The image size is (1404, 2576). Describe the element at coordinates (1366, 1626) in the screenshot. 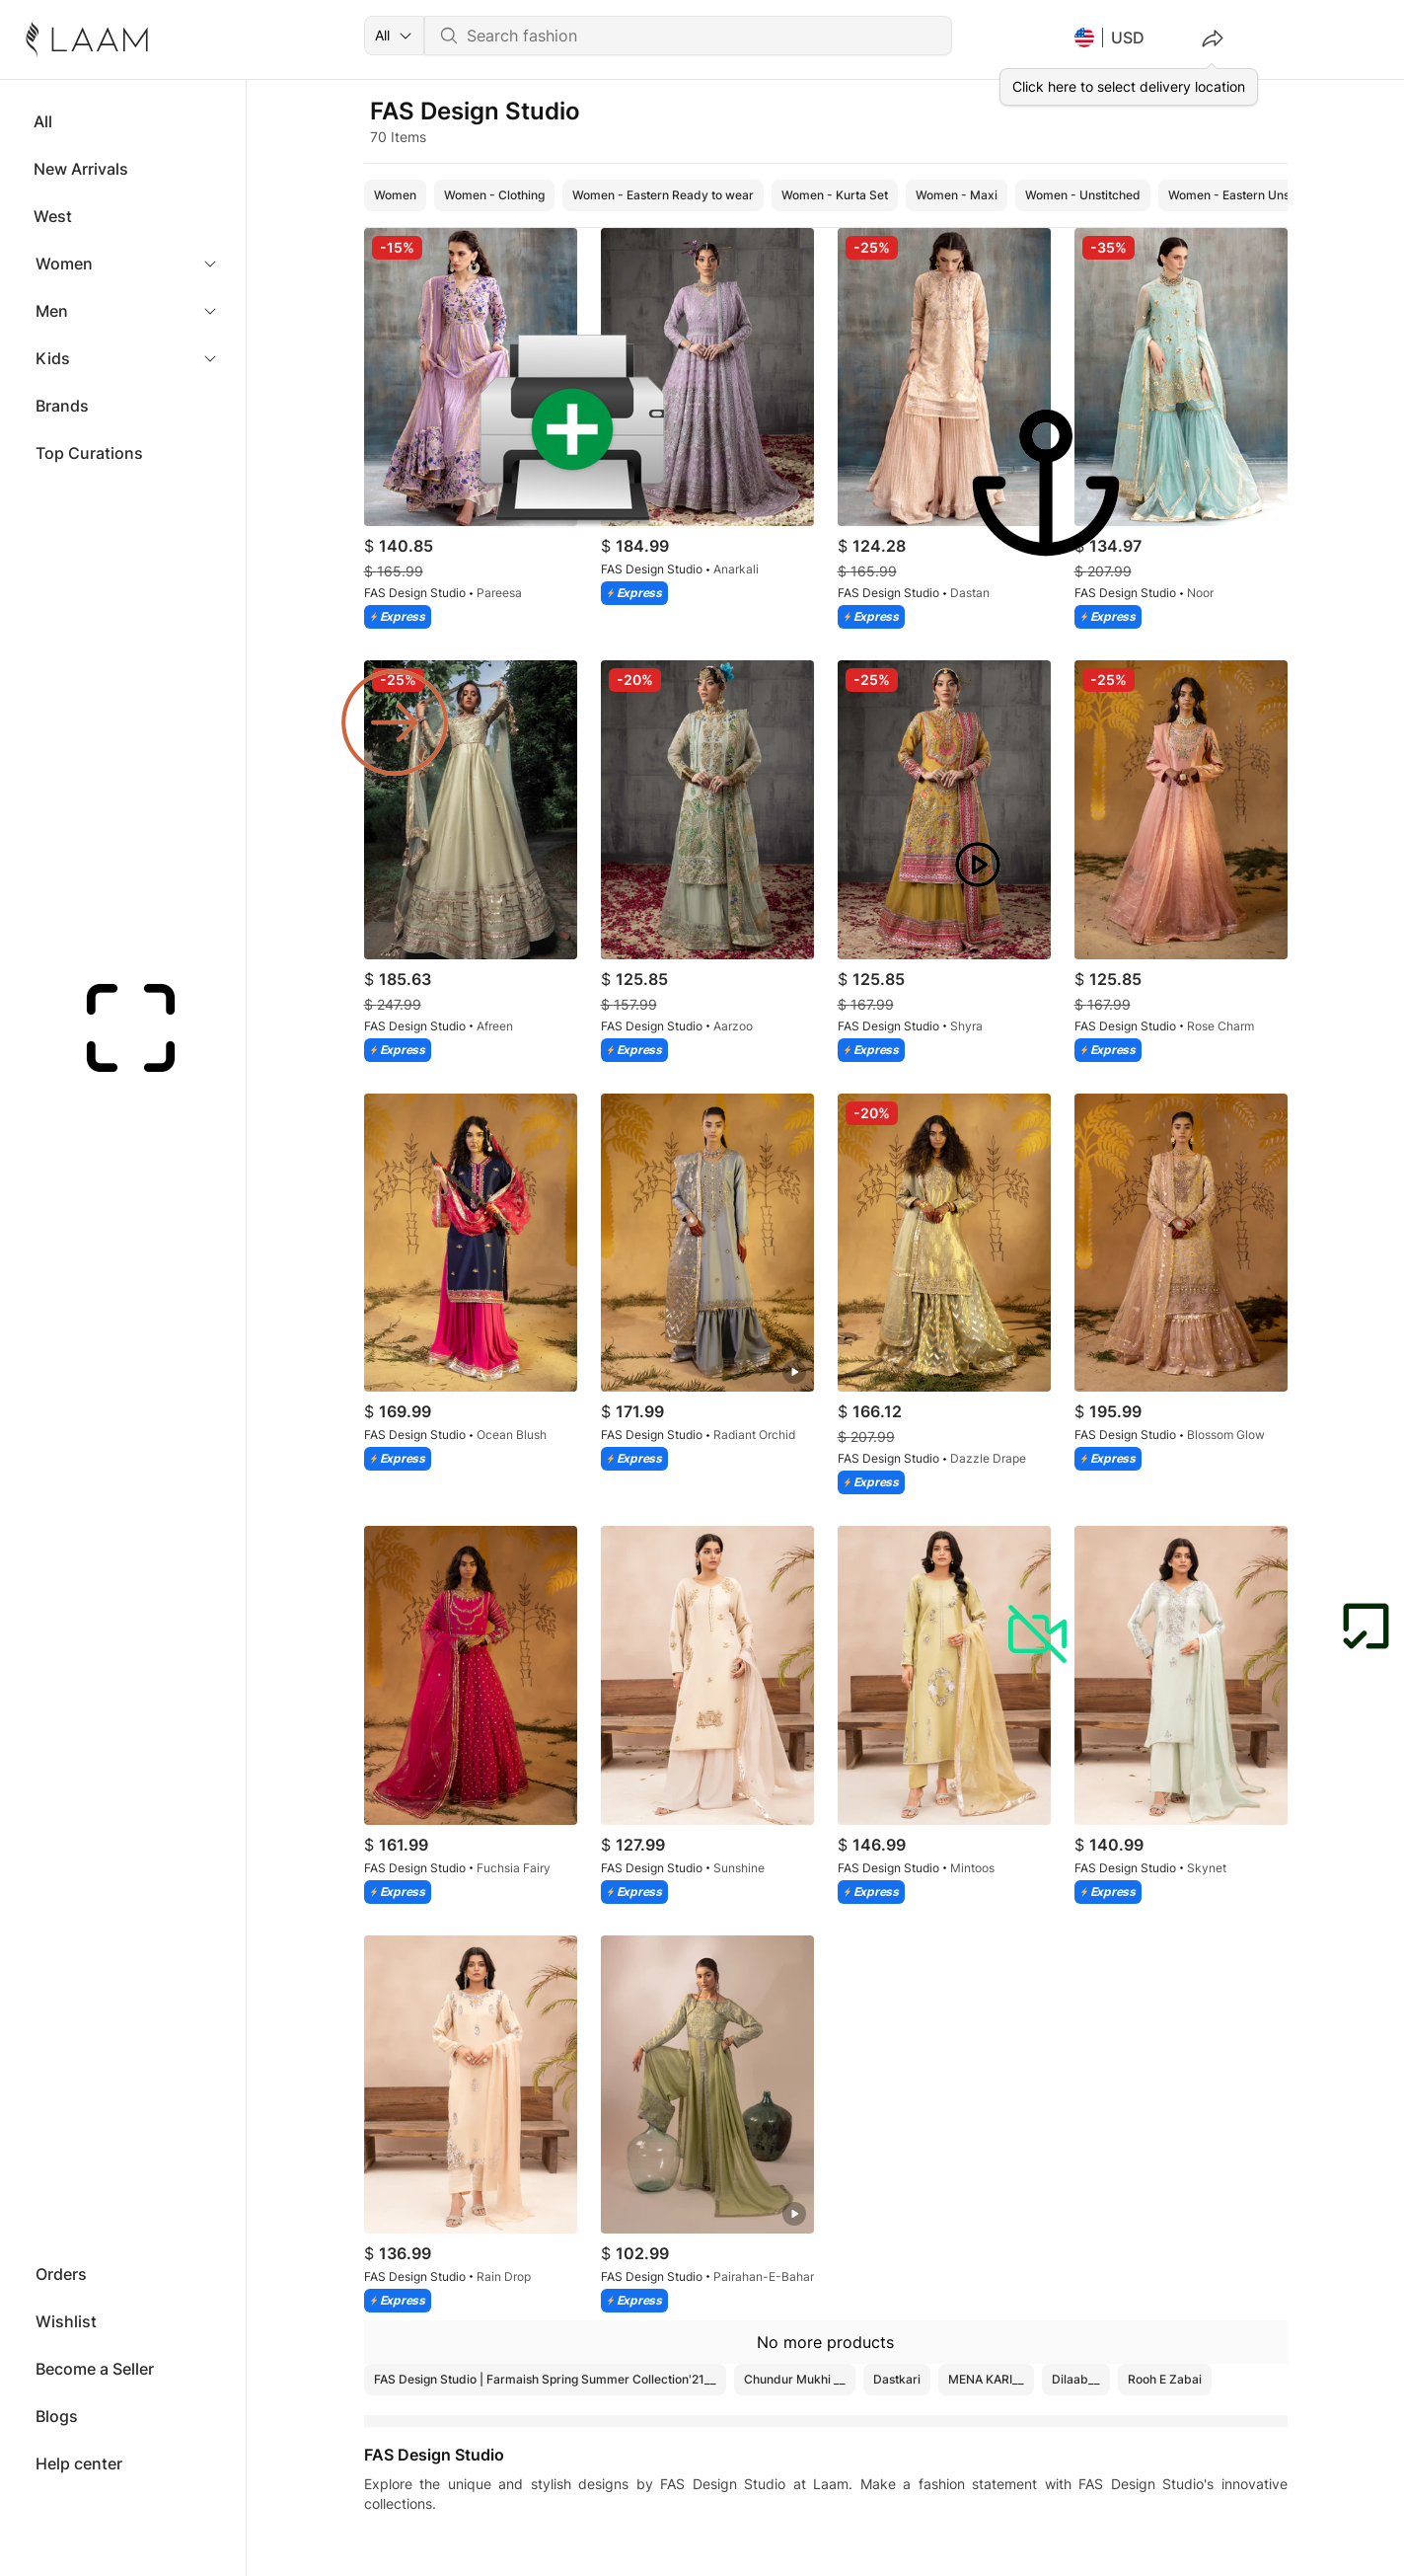

I see `mark task as complete` at that location.